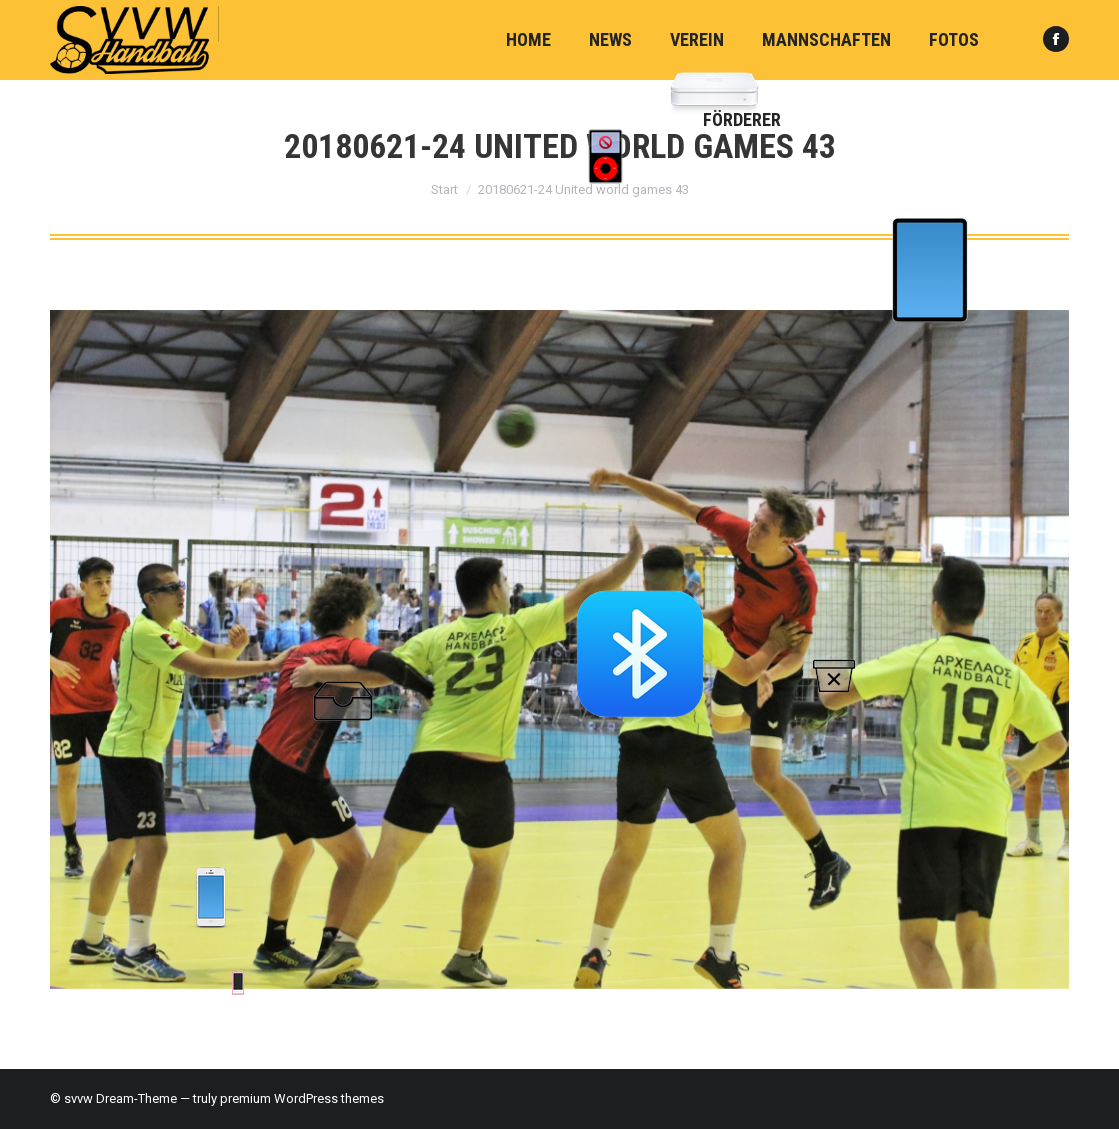  Describe the element at coordinates (605, 156) in the screenshot. I see `iPod device with sync error or connection issue` at that location.